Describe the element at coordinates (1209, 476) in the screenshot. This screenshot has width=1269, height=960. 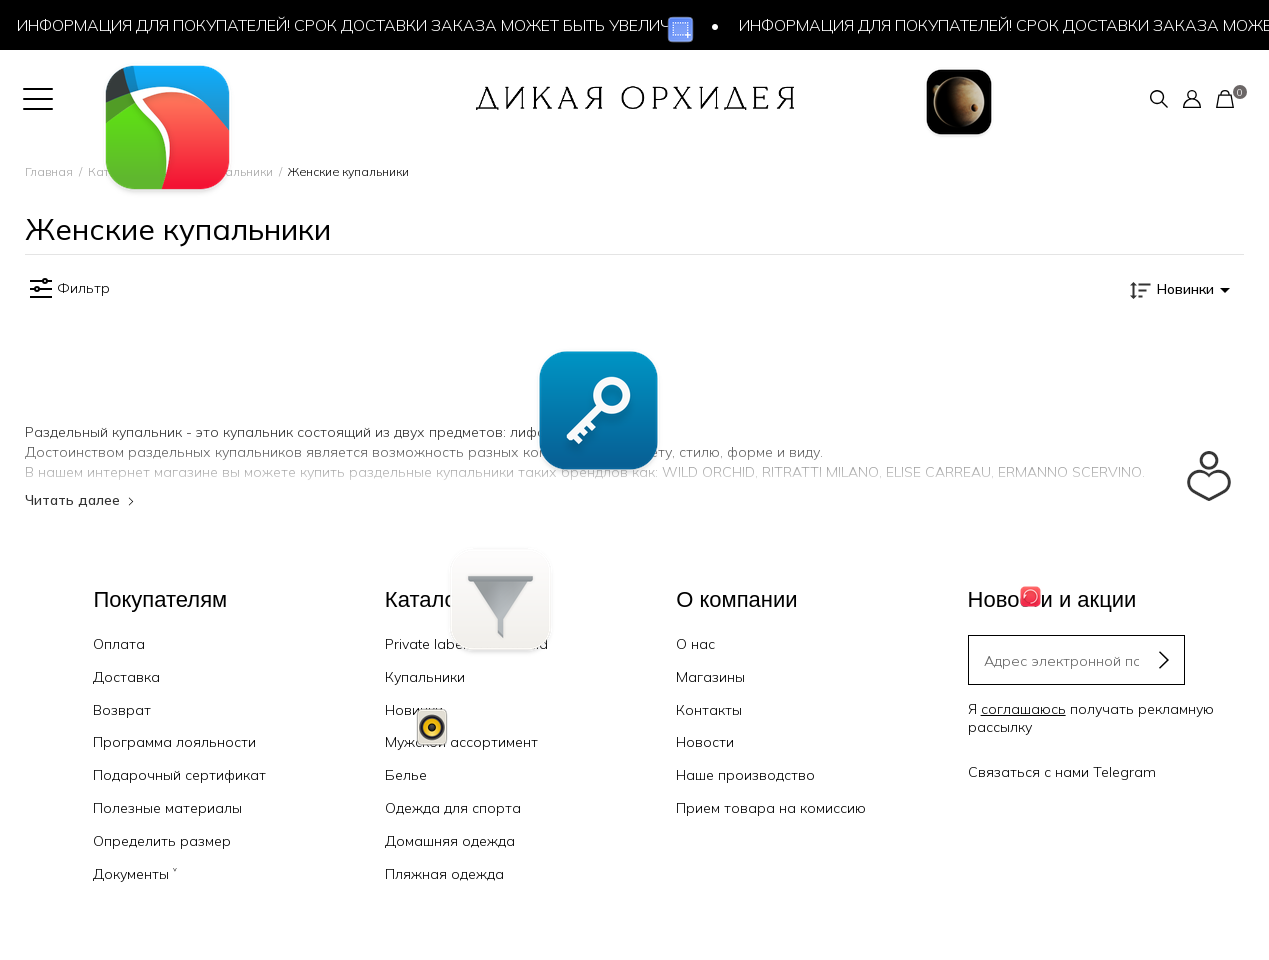
I see `access digital wellbeing settings` at that location.